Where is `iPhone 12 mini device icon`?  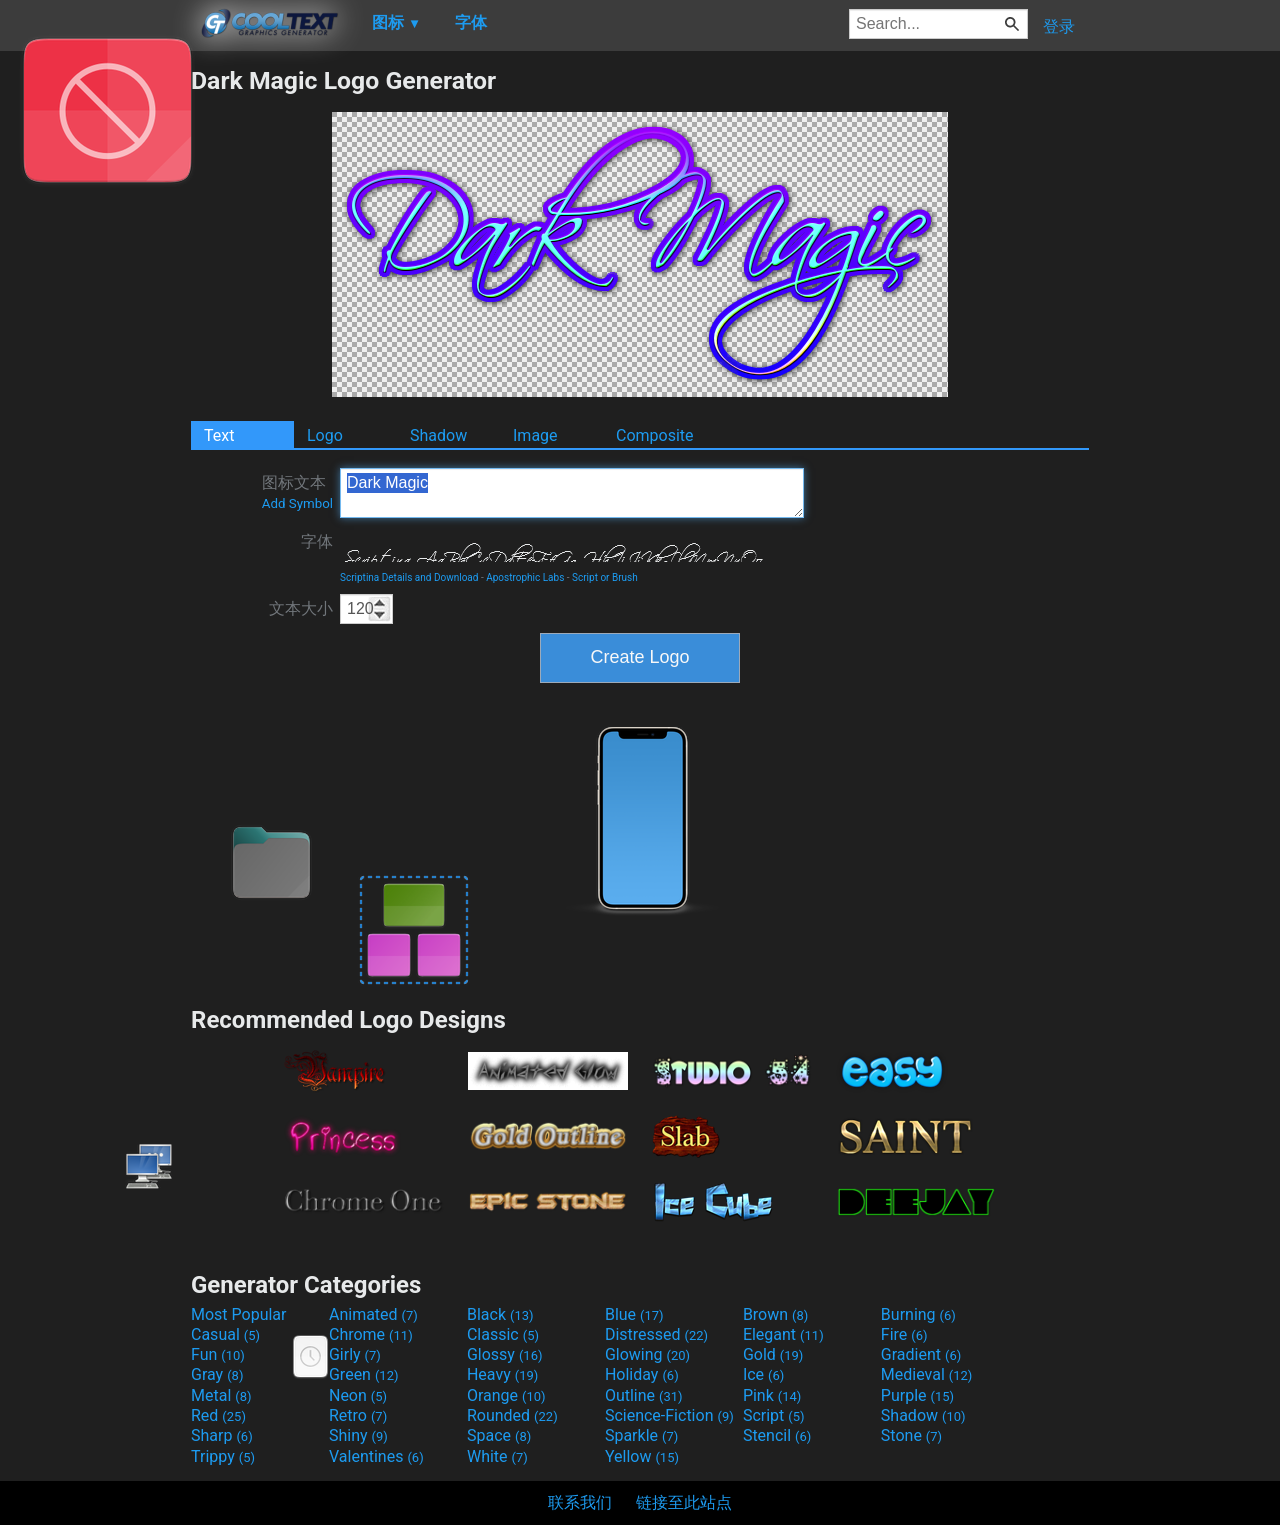
iPhone 12 mini device icon is located at coordinates (642, 821).